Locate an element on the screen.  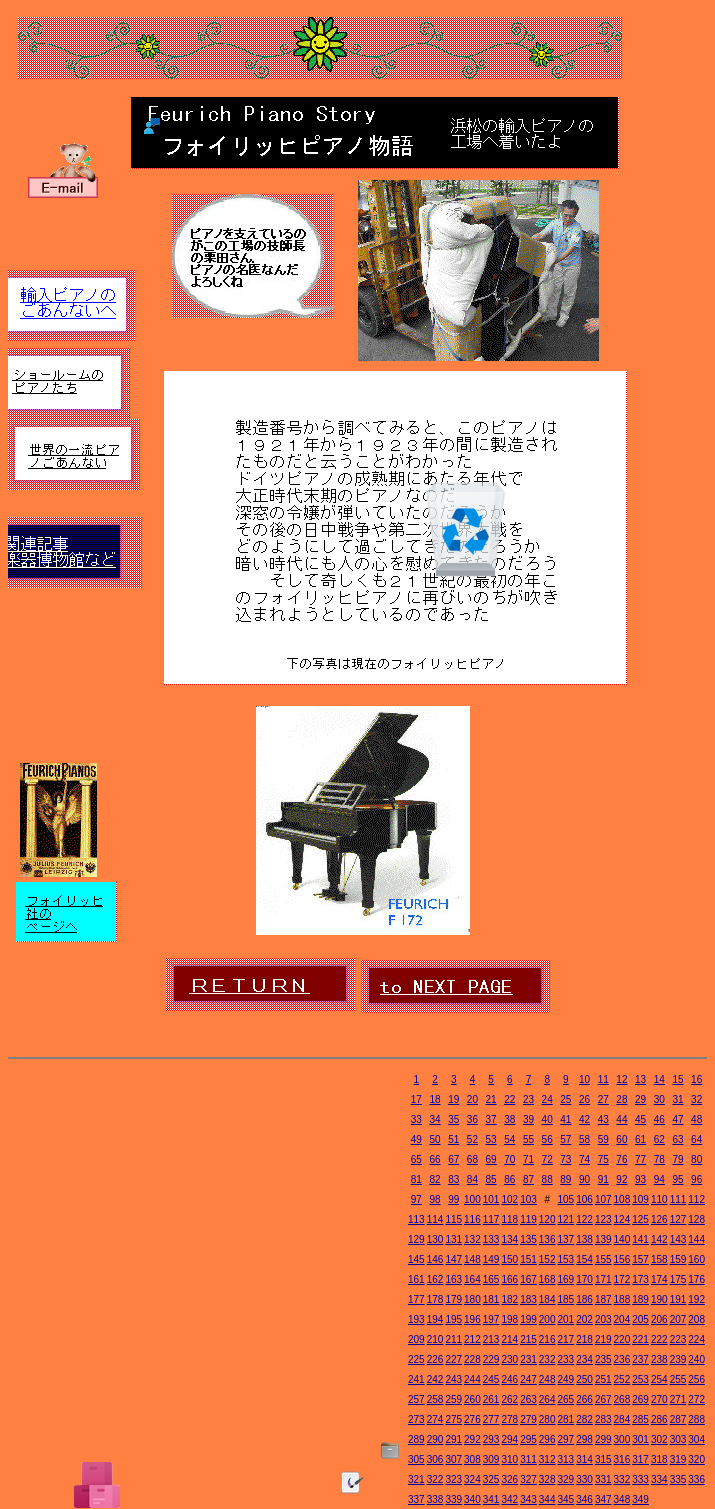
open the artifacts app is located at coordinates (97, 1485).